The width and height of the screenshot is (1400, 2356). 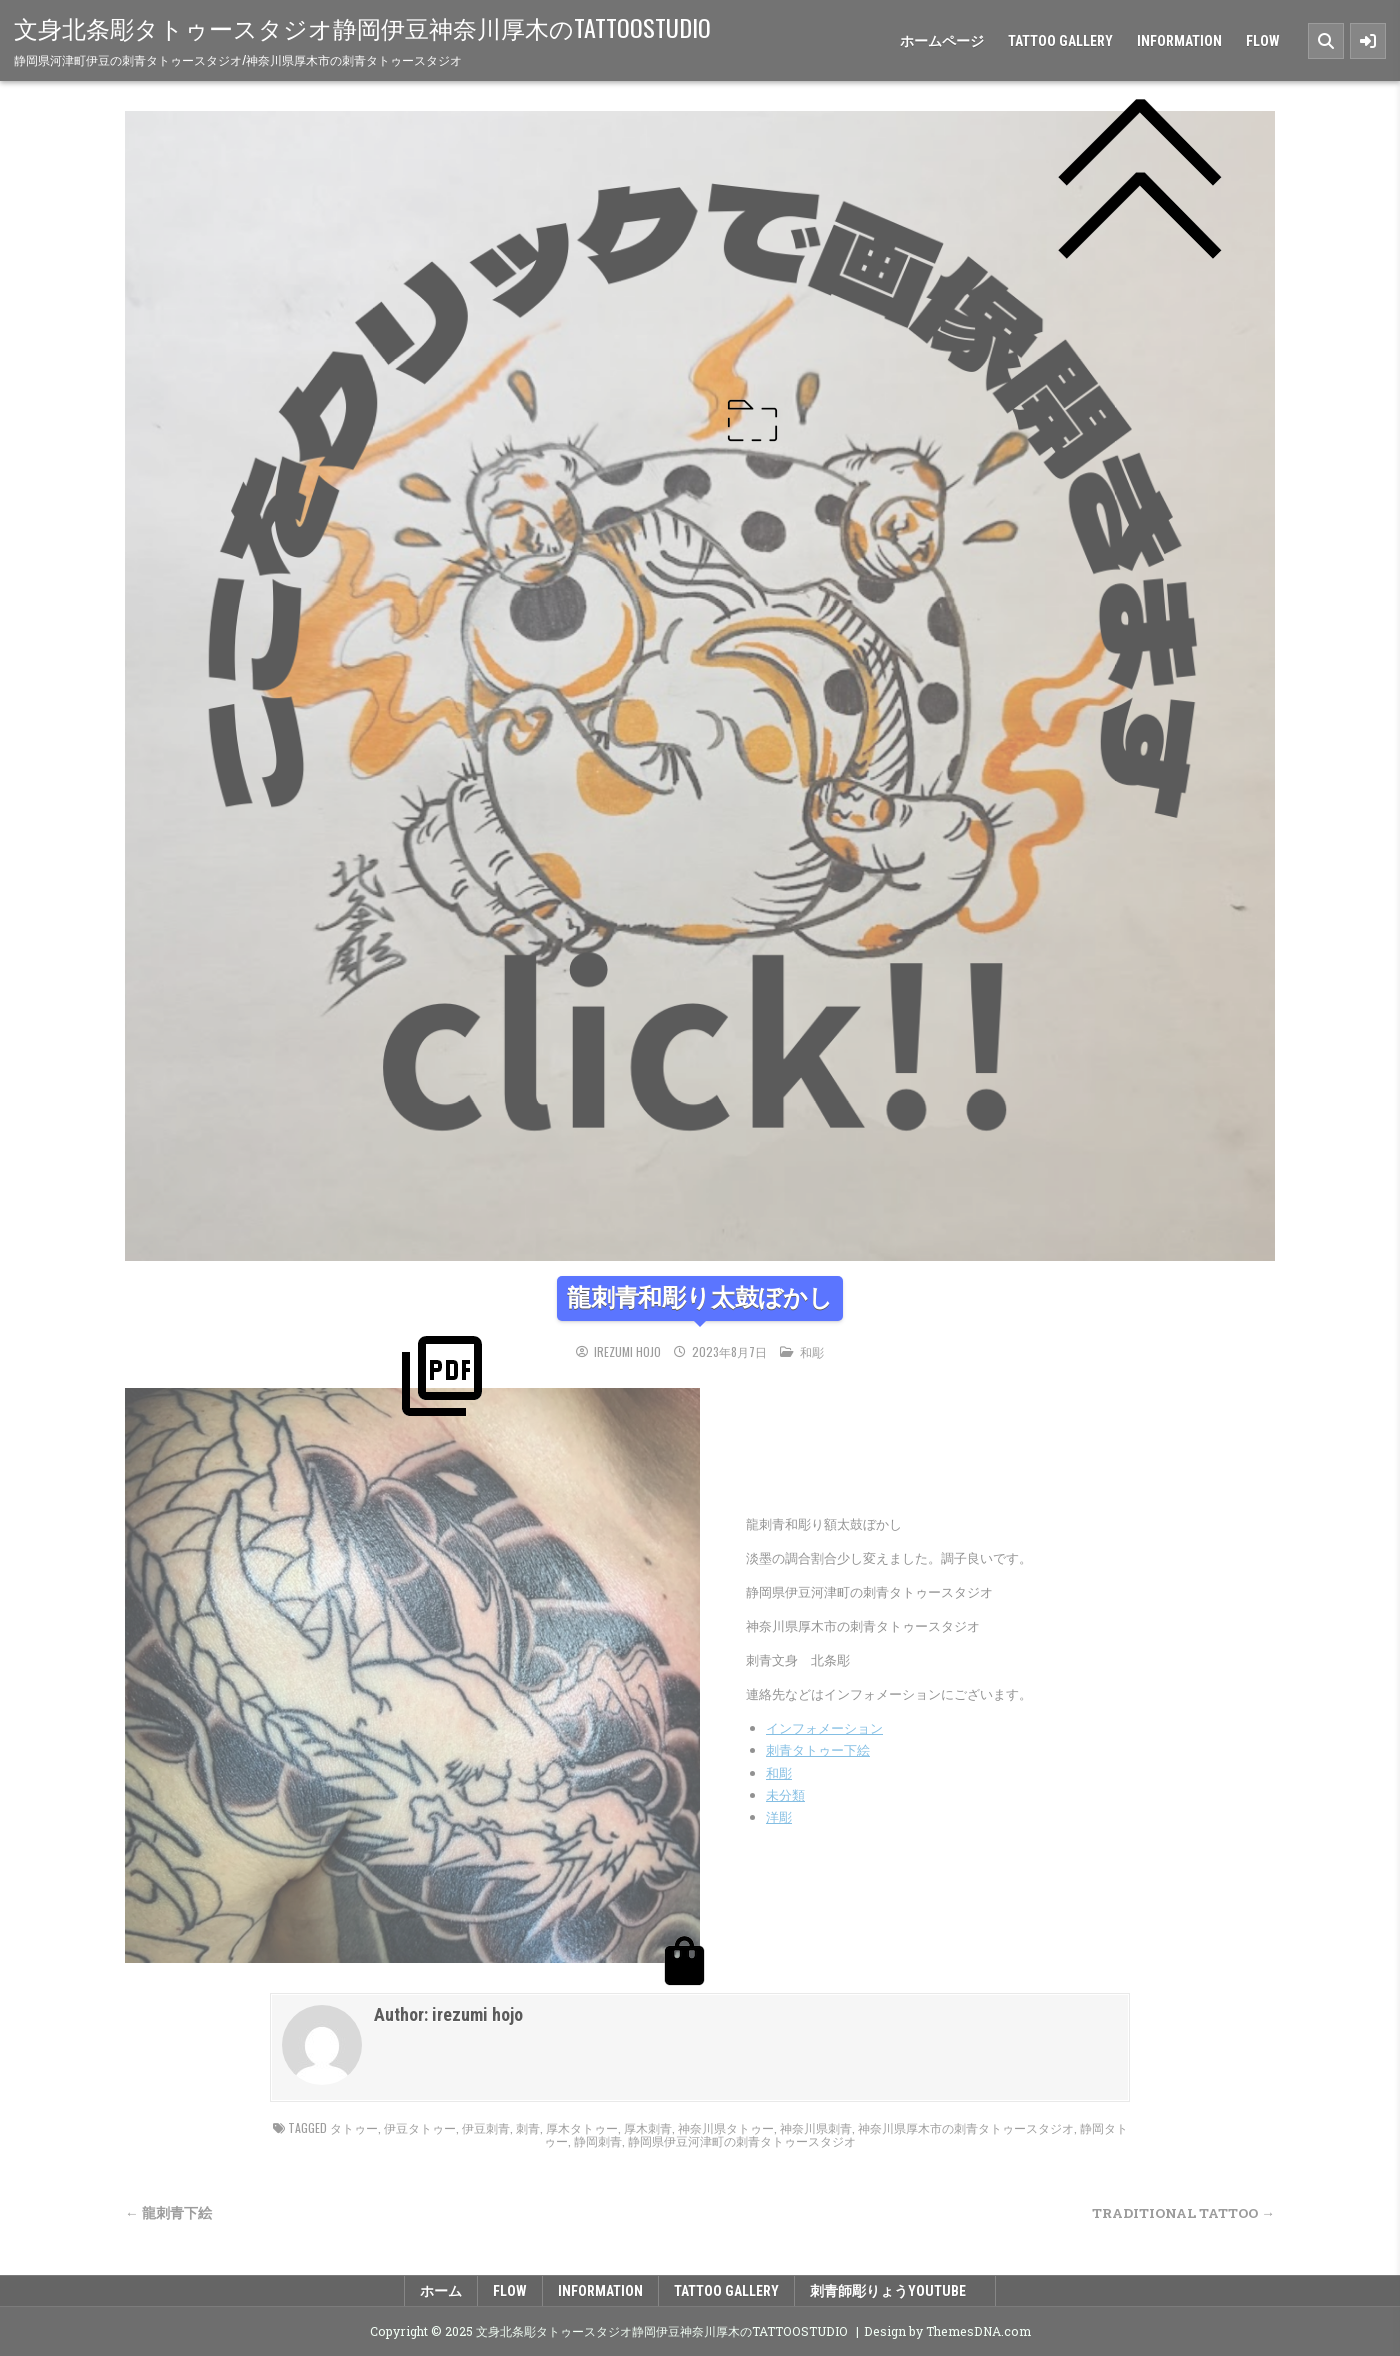 What do you see at coordinates (1143, 184) in the screenshot?
I see `collapse code section above` at bounding box center [1143, 184].